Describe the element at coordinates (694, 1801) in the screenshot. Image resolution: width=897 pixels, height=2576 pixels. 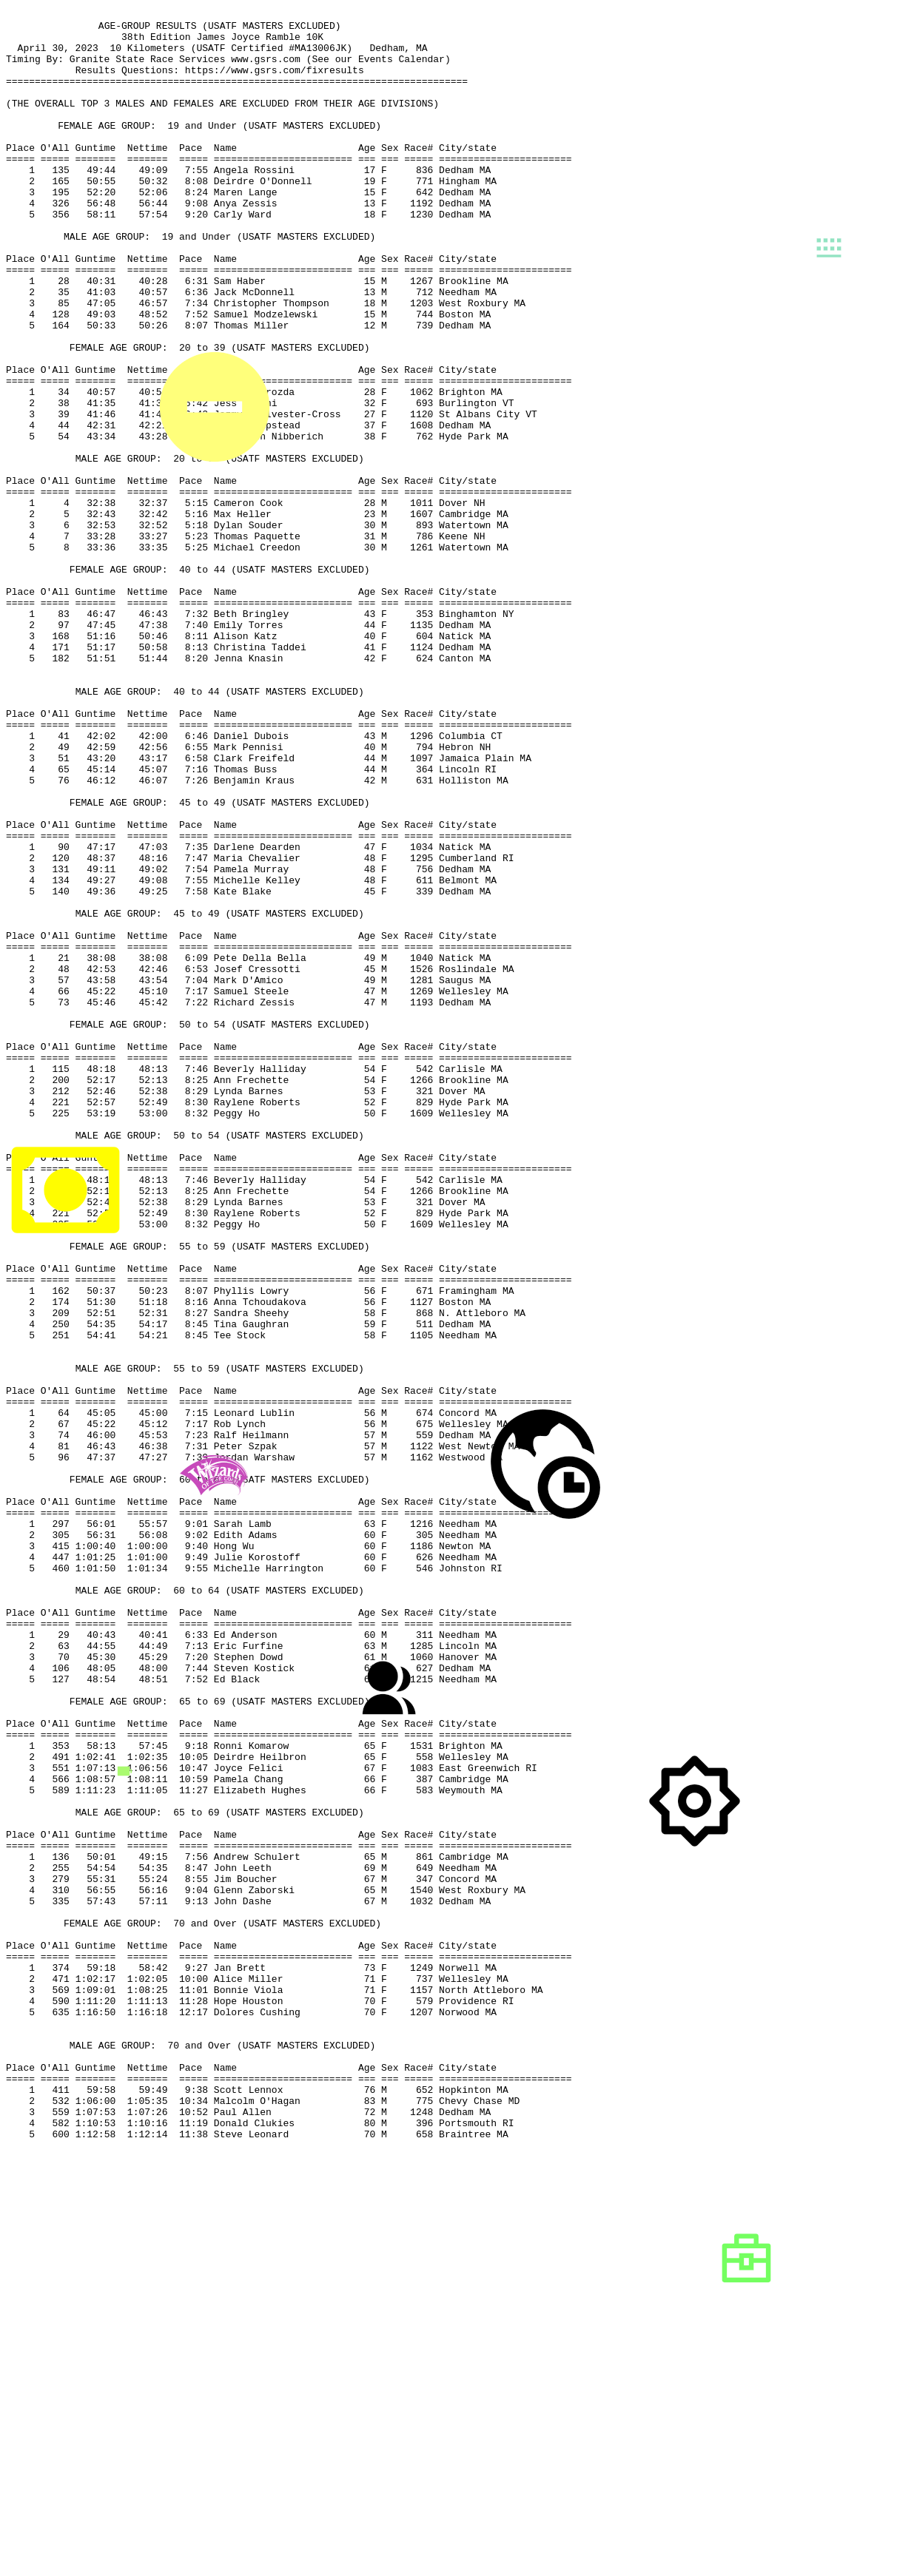
I see `access app or system settings` at that location.